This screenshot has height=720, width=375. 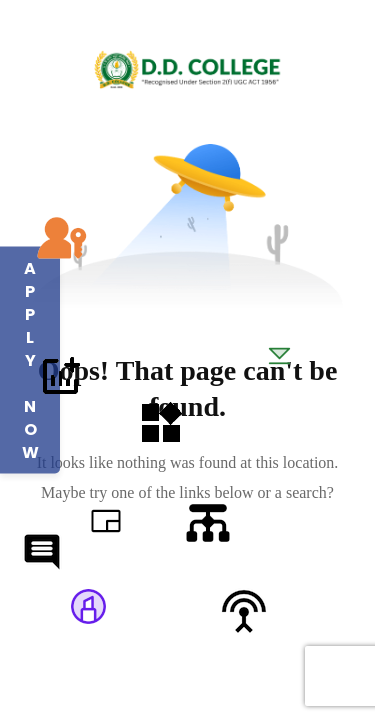 I want to click on sign in with passkey authentication, so click(x=61, y=239).